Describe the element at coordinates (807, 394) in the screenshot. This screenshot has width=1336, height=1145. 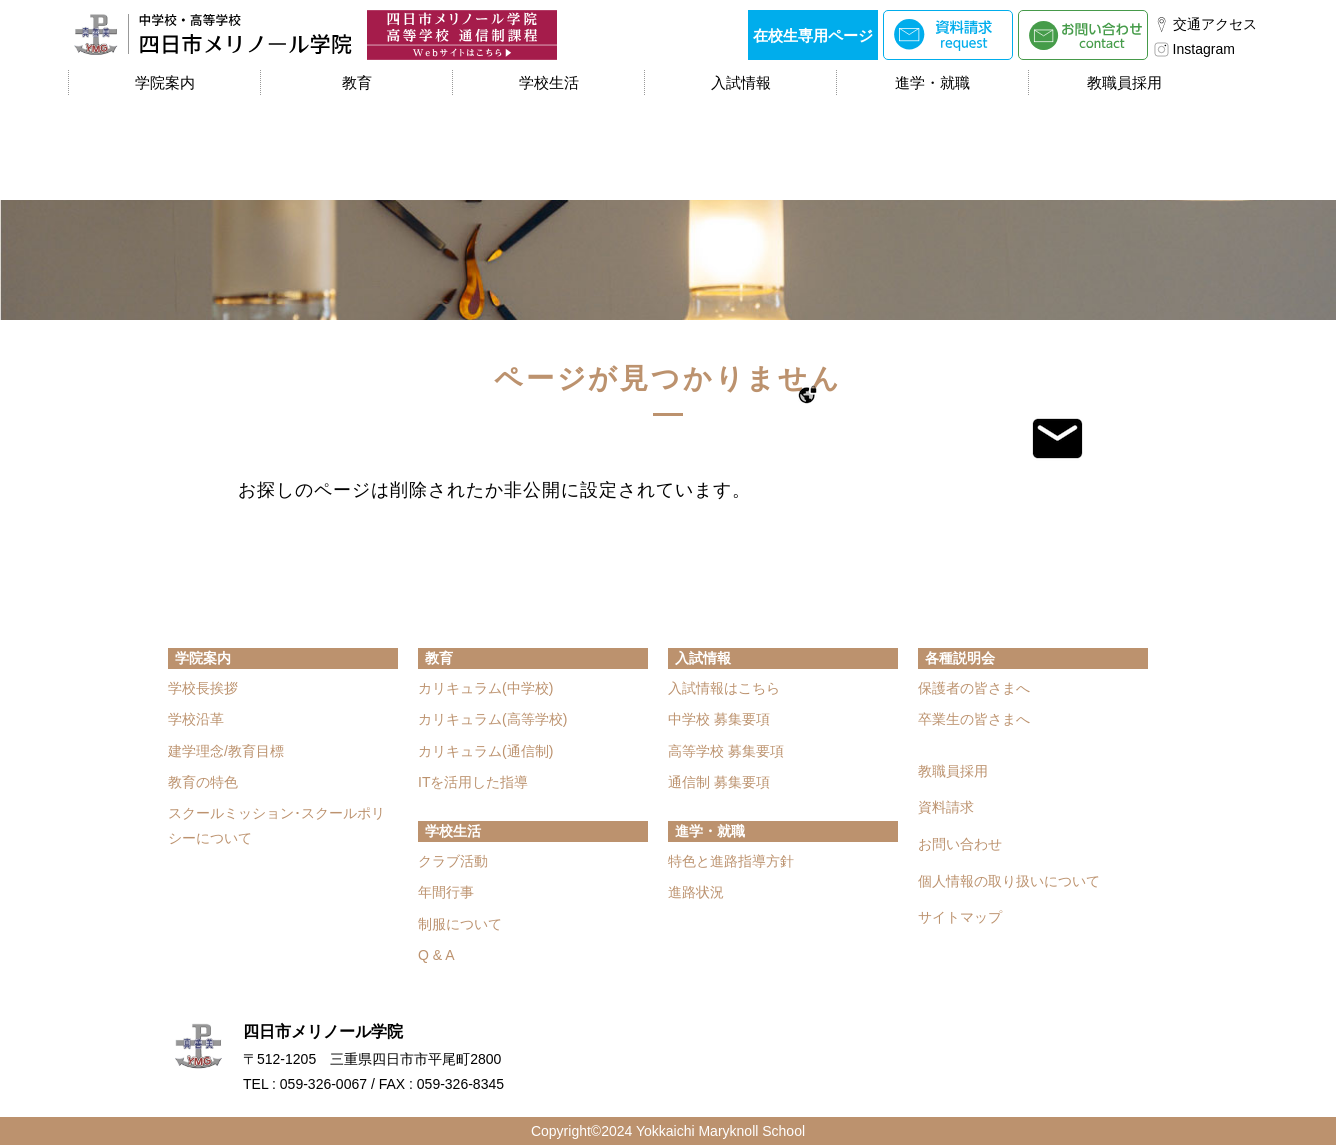
I see `indicates active VPN connection` at that location.